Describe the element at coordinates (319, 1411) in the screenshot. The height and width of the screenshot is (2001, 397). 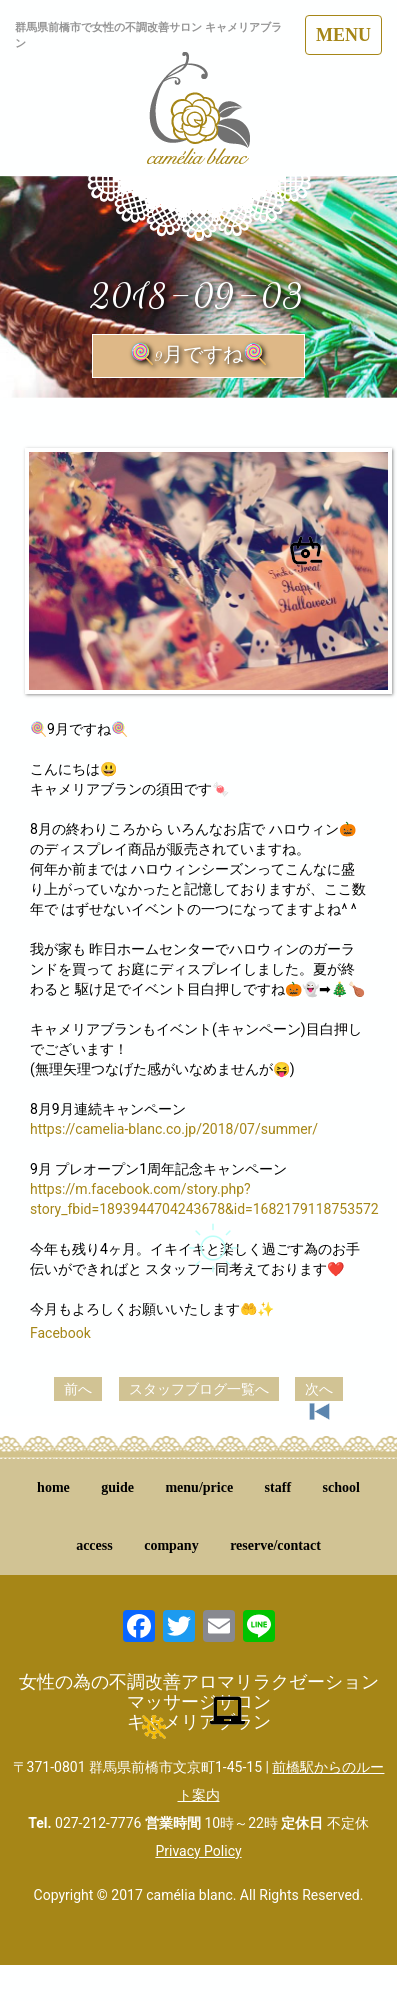
I see `skip to previous track` at that location.